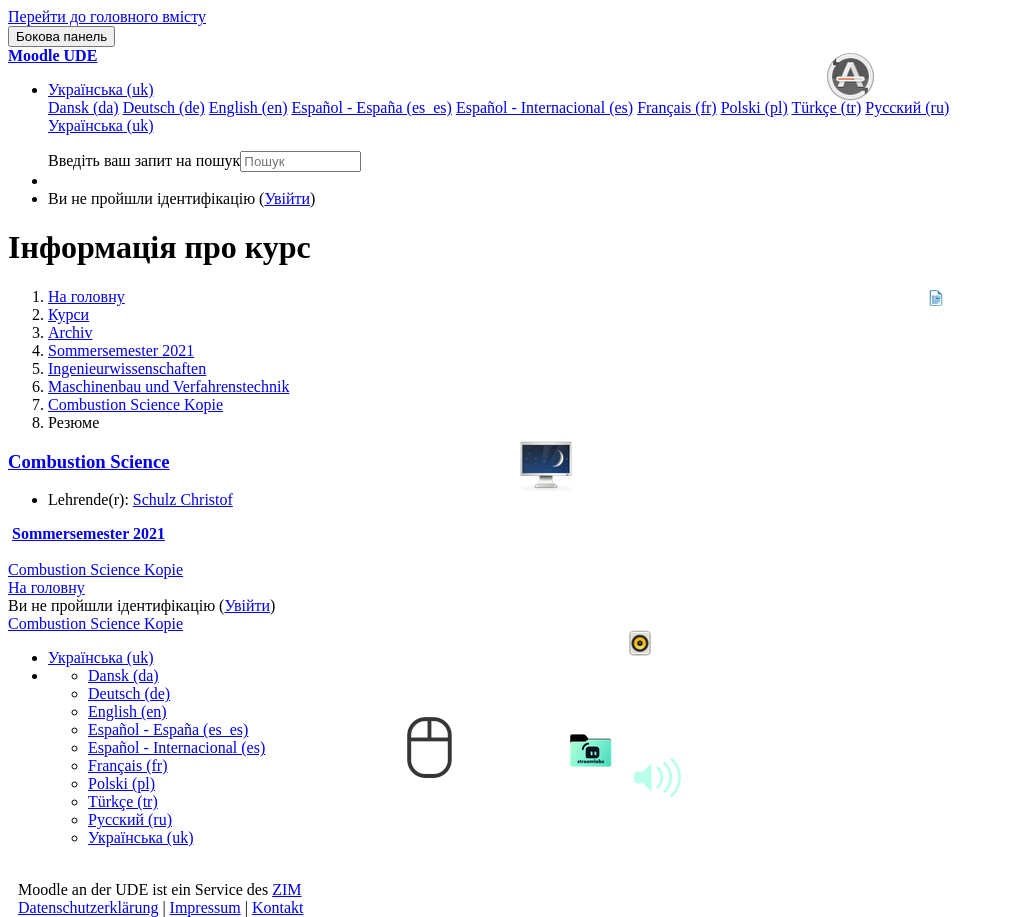 The height and width of the screenshot is (917, 1026). I want to click on access screensaver settings, so click(546, 464).